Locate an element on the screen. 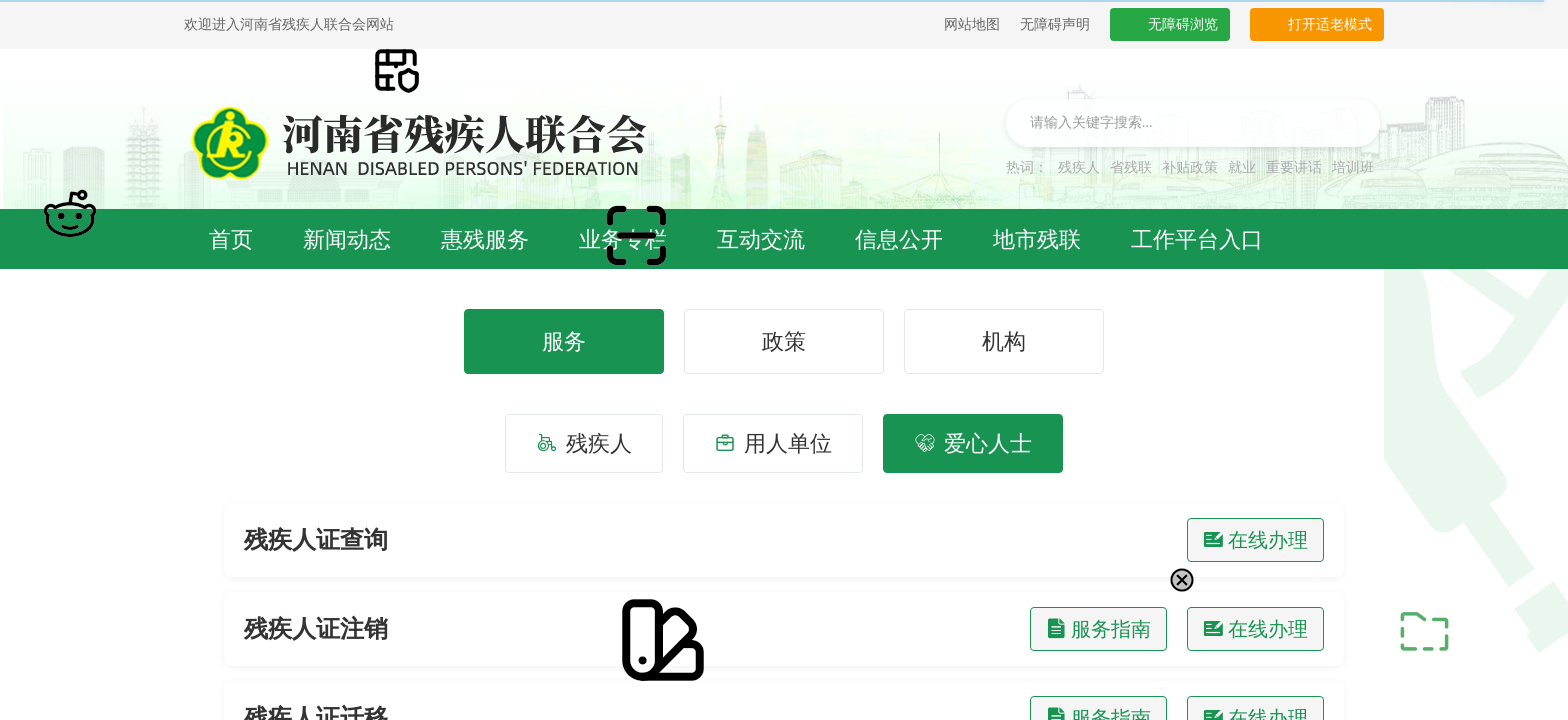  cancel or close the current action is located at coordinates (1182, 580).